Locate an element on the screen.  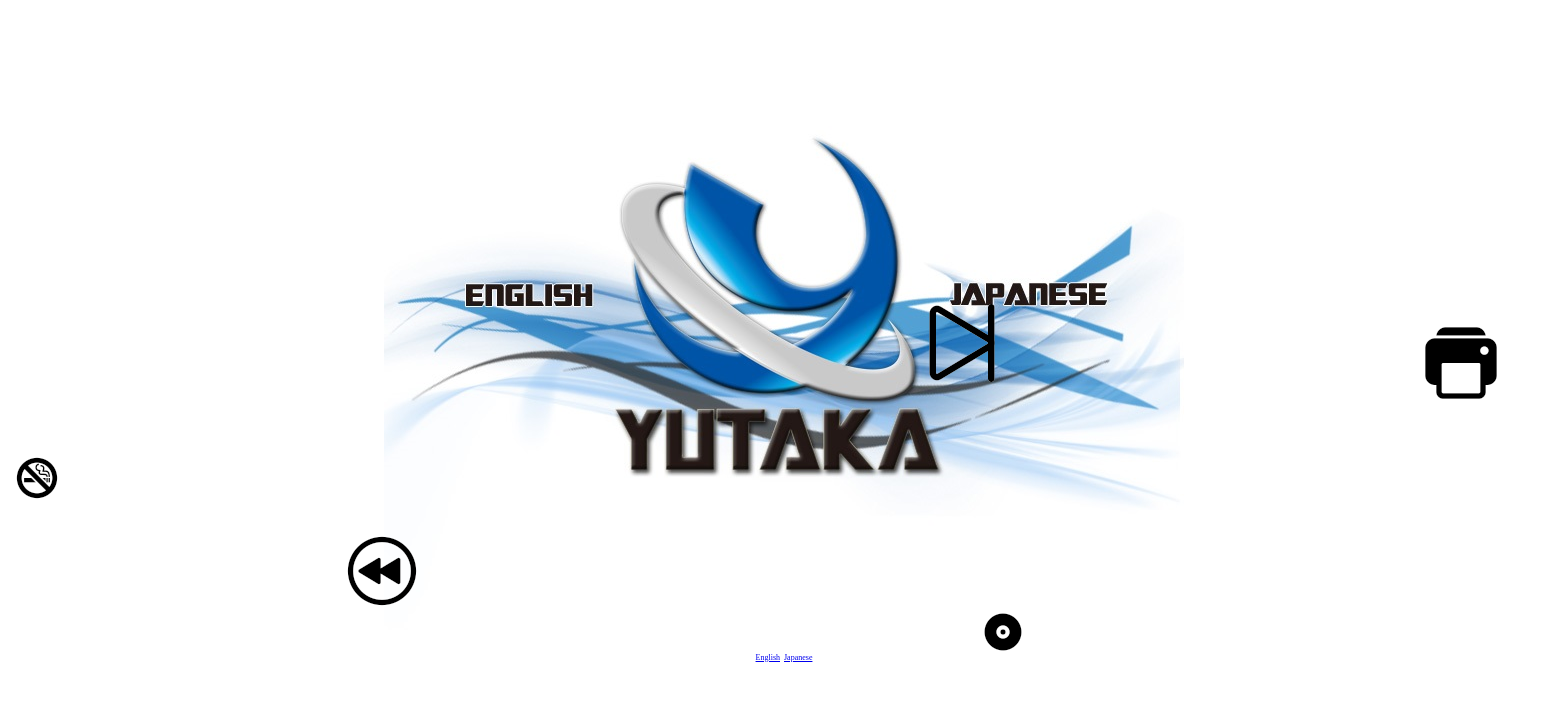
skip to the next track is located at coordinates (962, 343).